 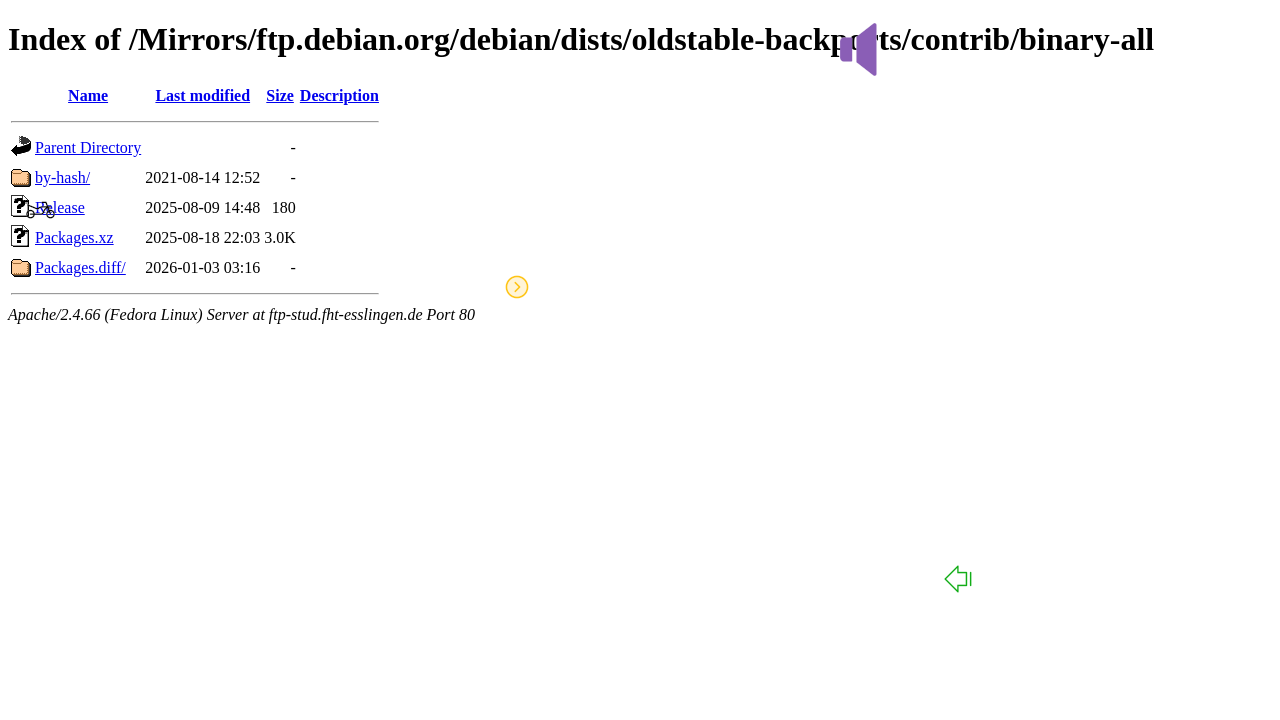 I want to click on go to next item or screen, so click(x=517, y=287).